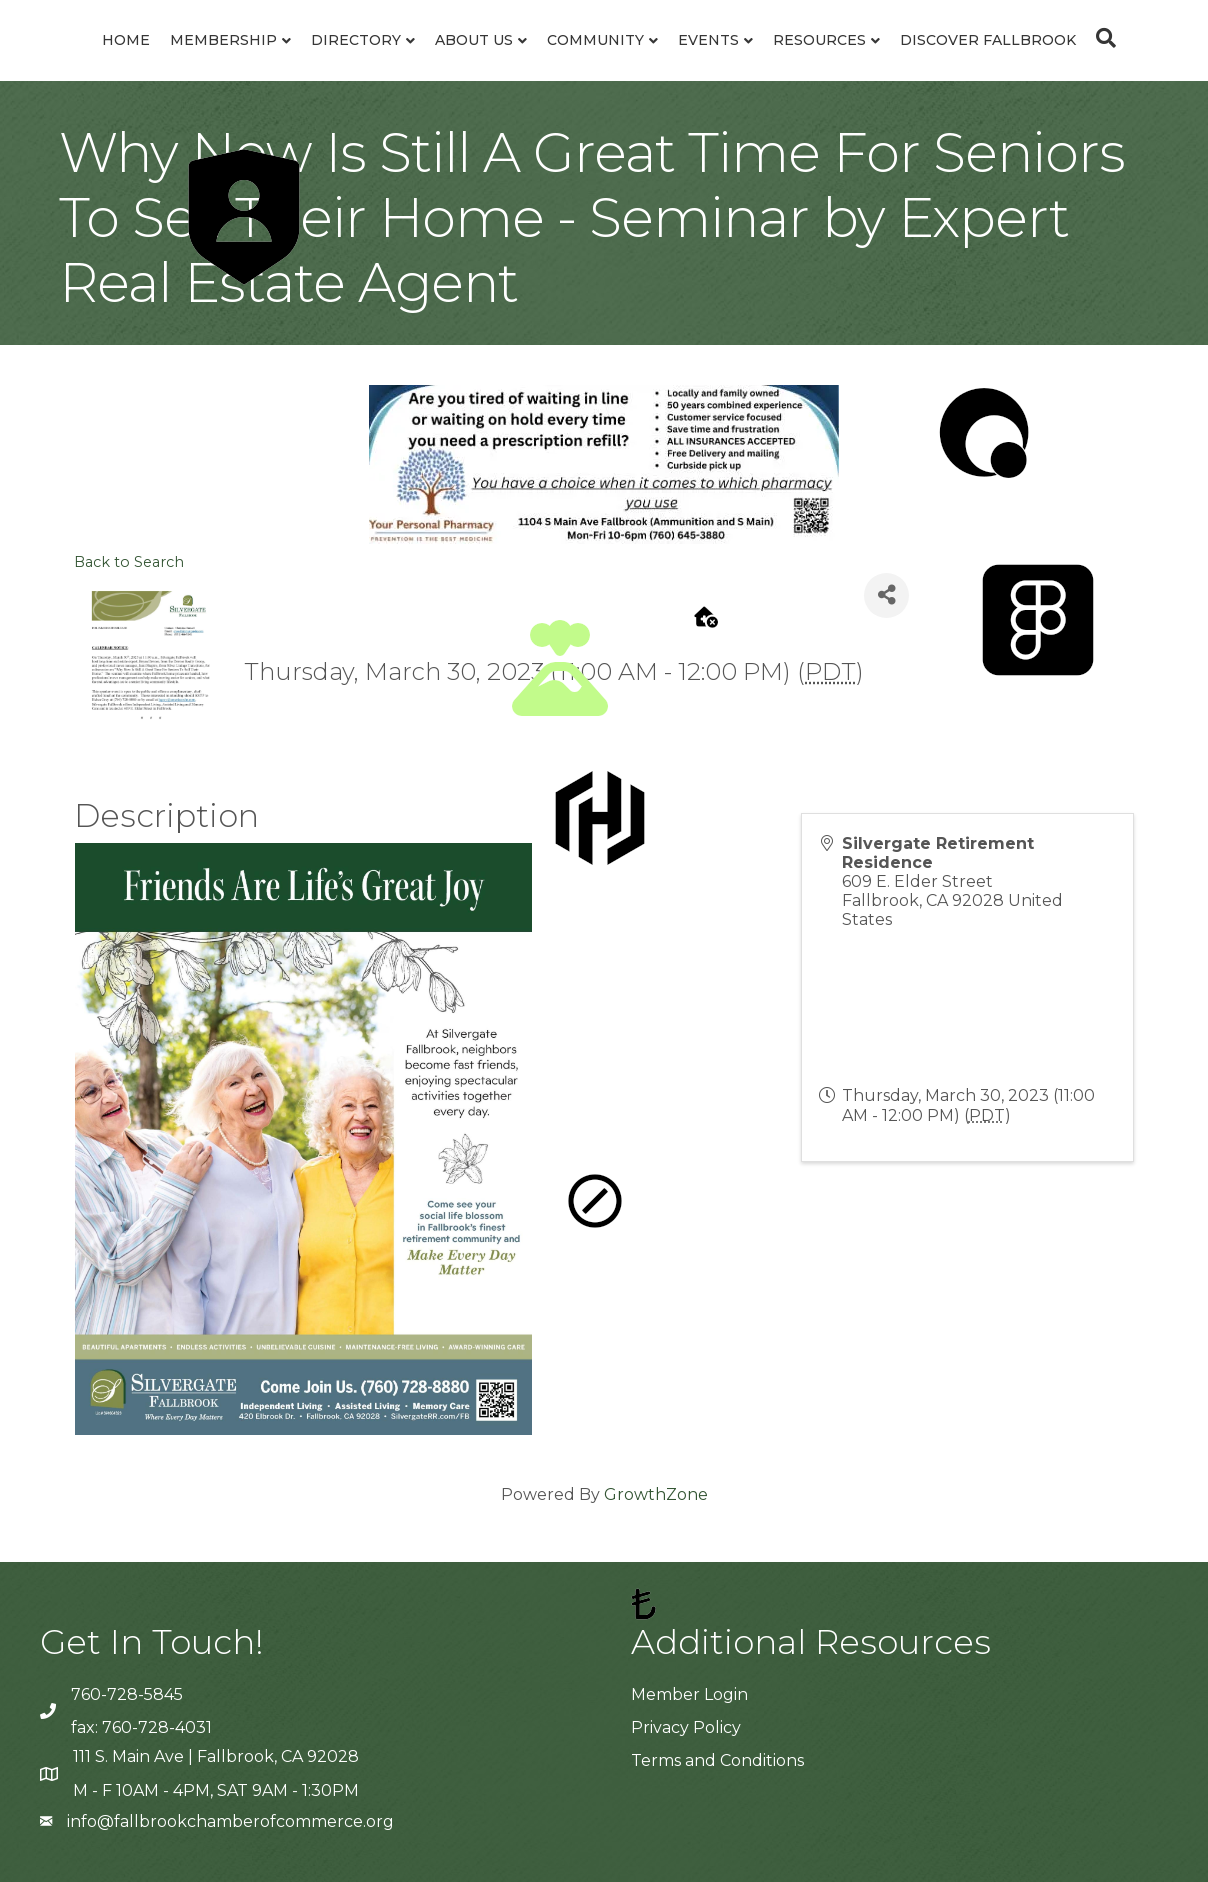  What do you see at coordinates (642, 1604) in the screenshot?
I see `indicates price or payment in Turkish lira` at bounding box center [642, 1604].